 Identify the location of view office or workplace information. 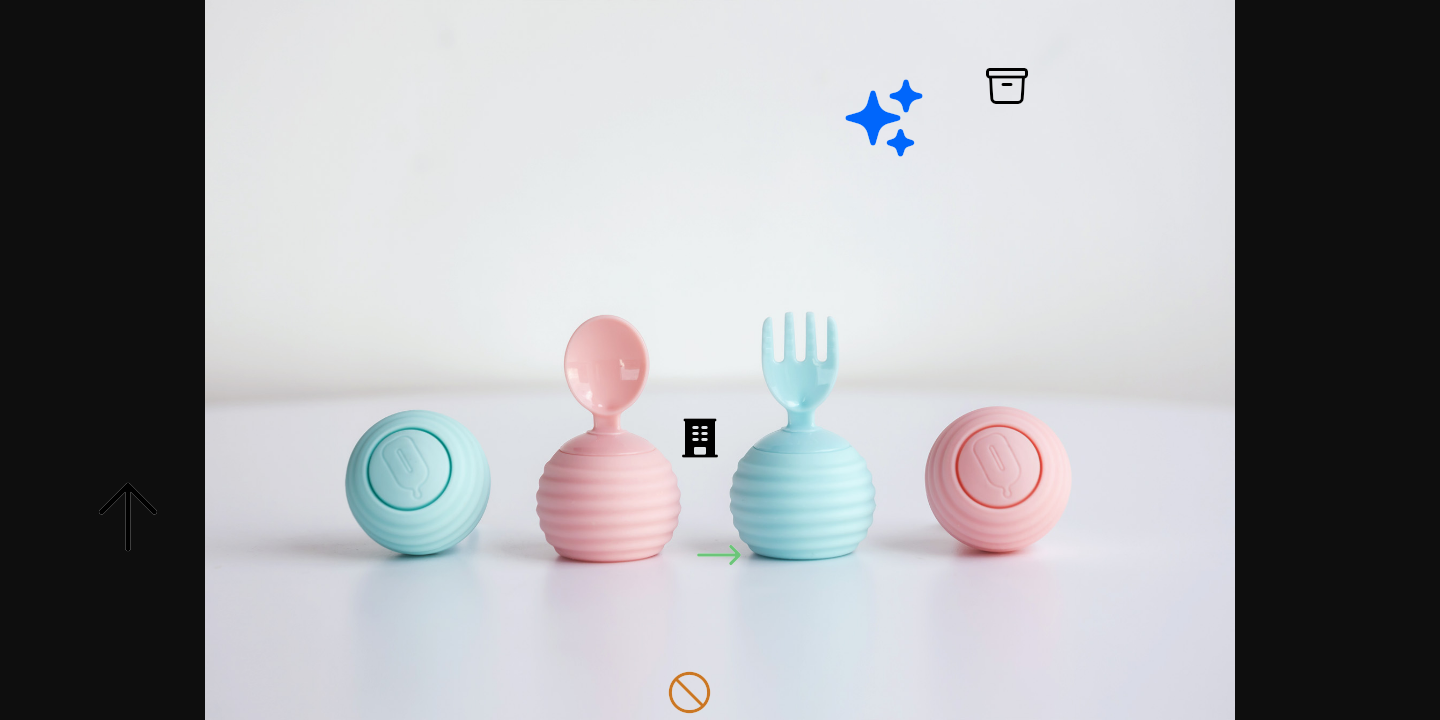
(700, 438).